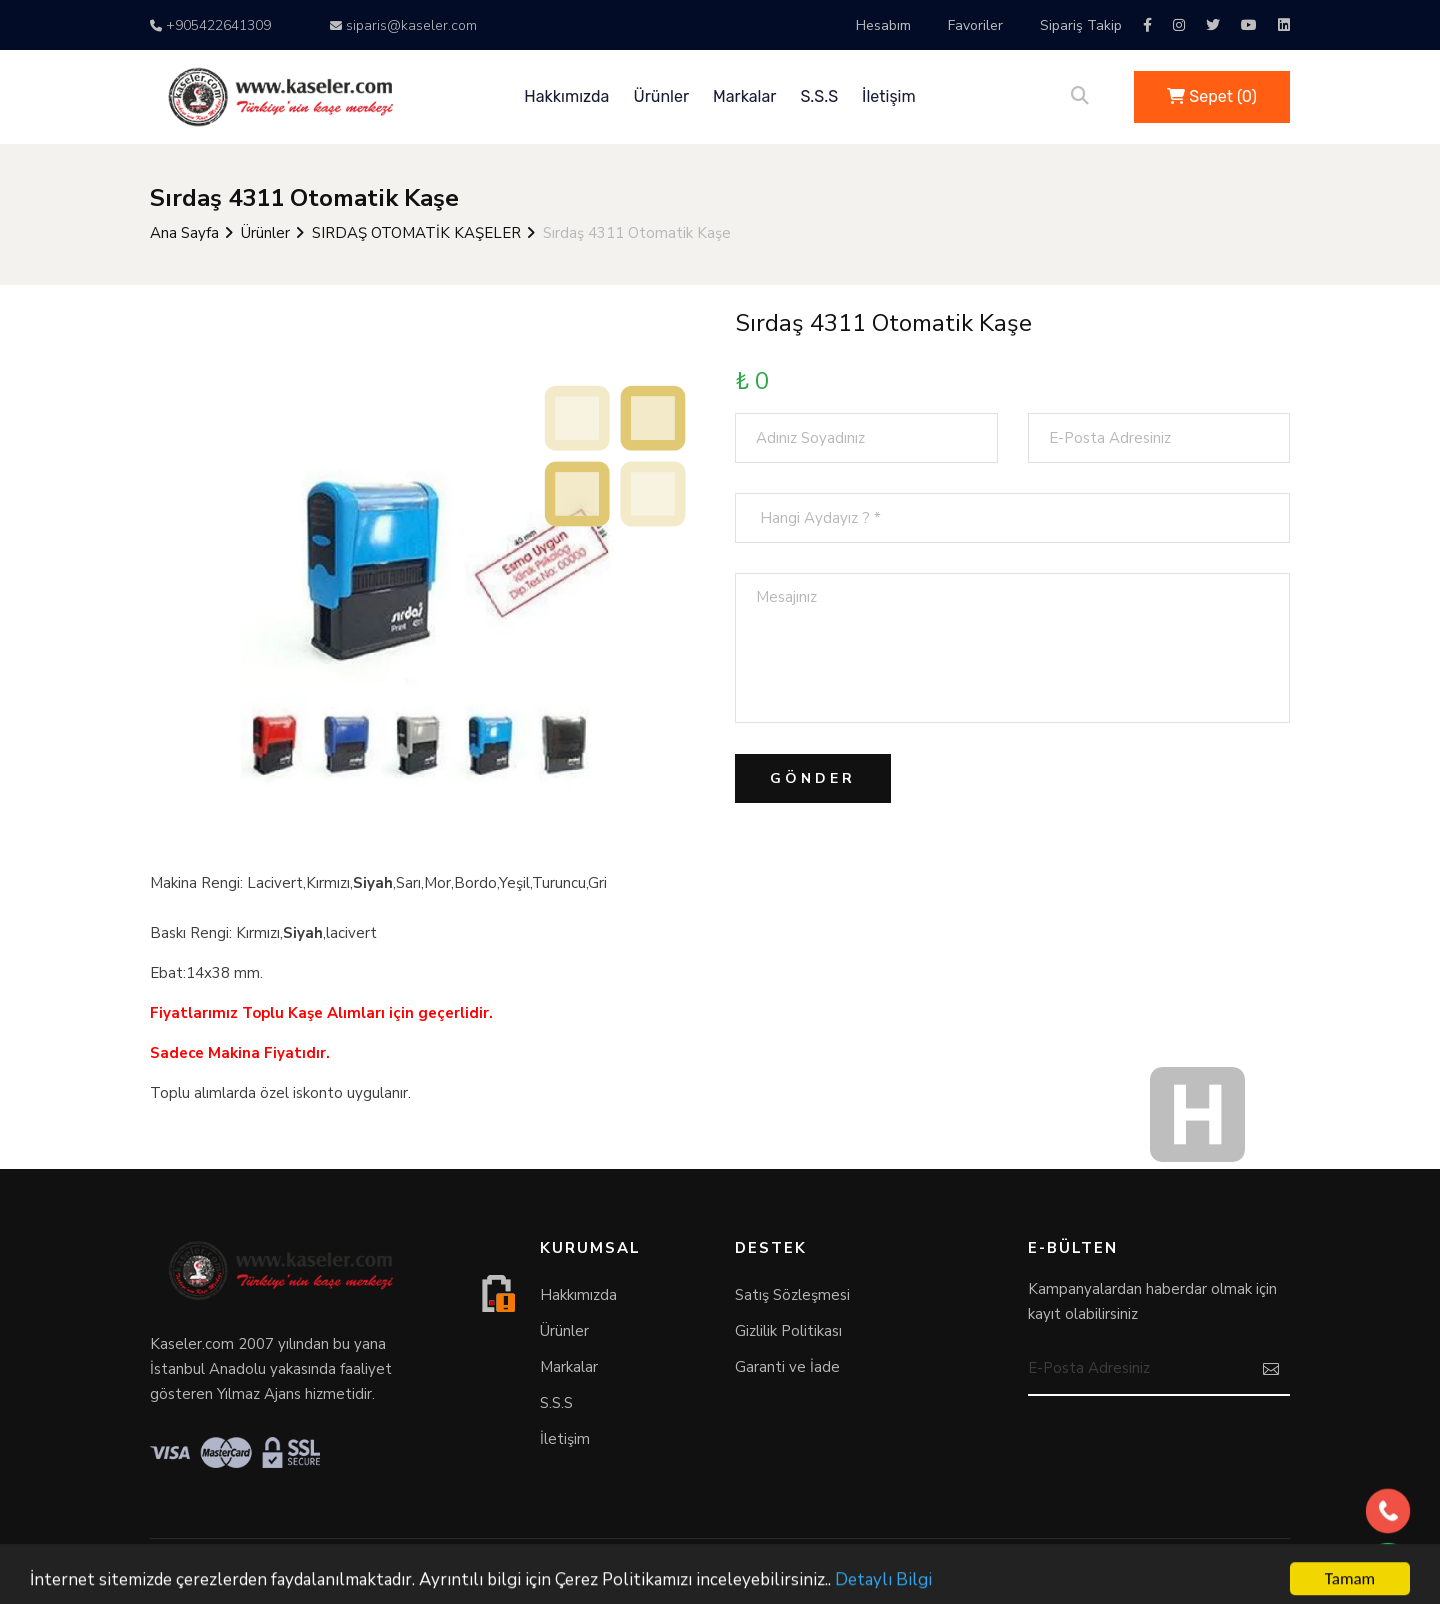 This screenshot has width=1440, height=1604. I want to click on launch lights off puzzle game, so click(620, 461).